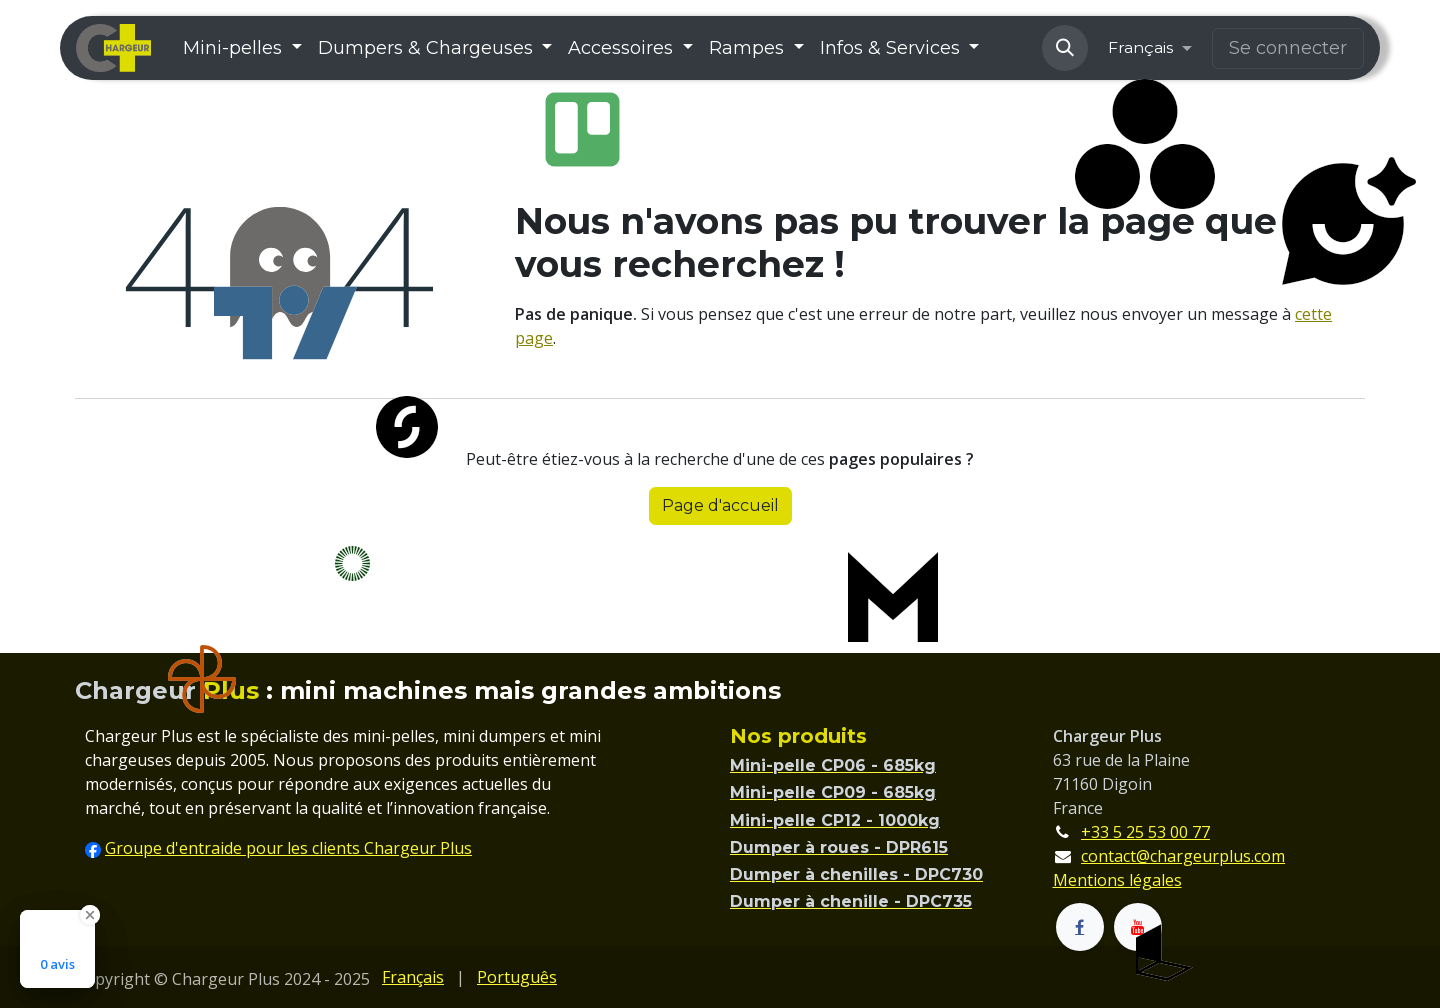 This screenshot has height=1008, width=1440. Describe the element at coordinates (202, 679) in the screenshot. I see `open google photos app` at that location.